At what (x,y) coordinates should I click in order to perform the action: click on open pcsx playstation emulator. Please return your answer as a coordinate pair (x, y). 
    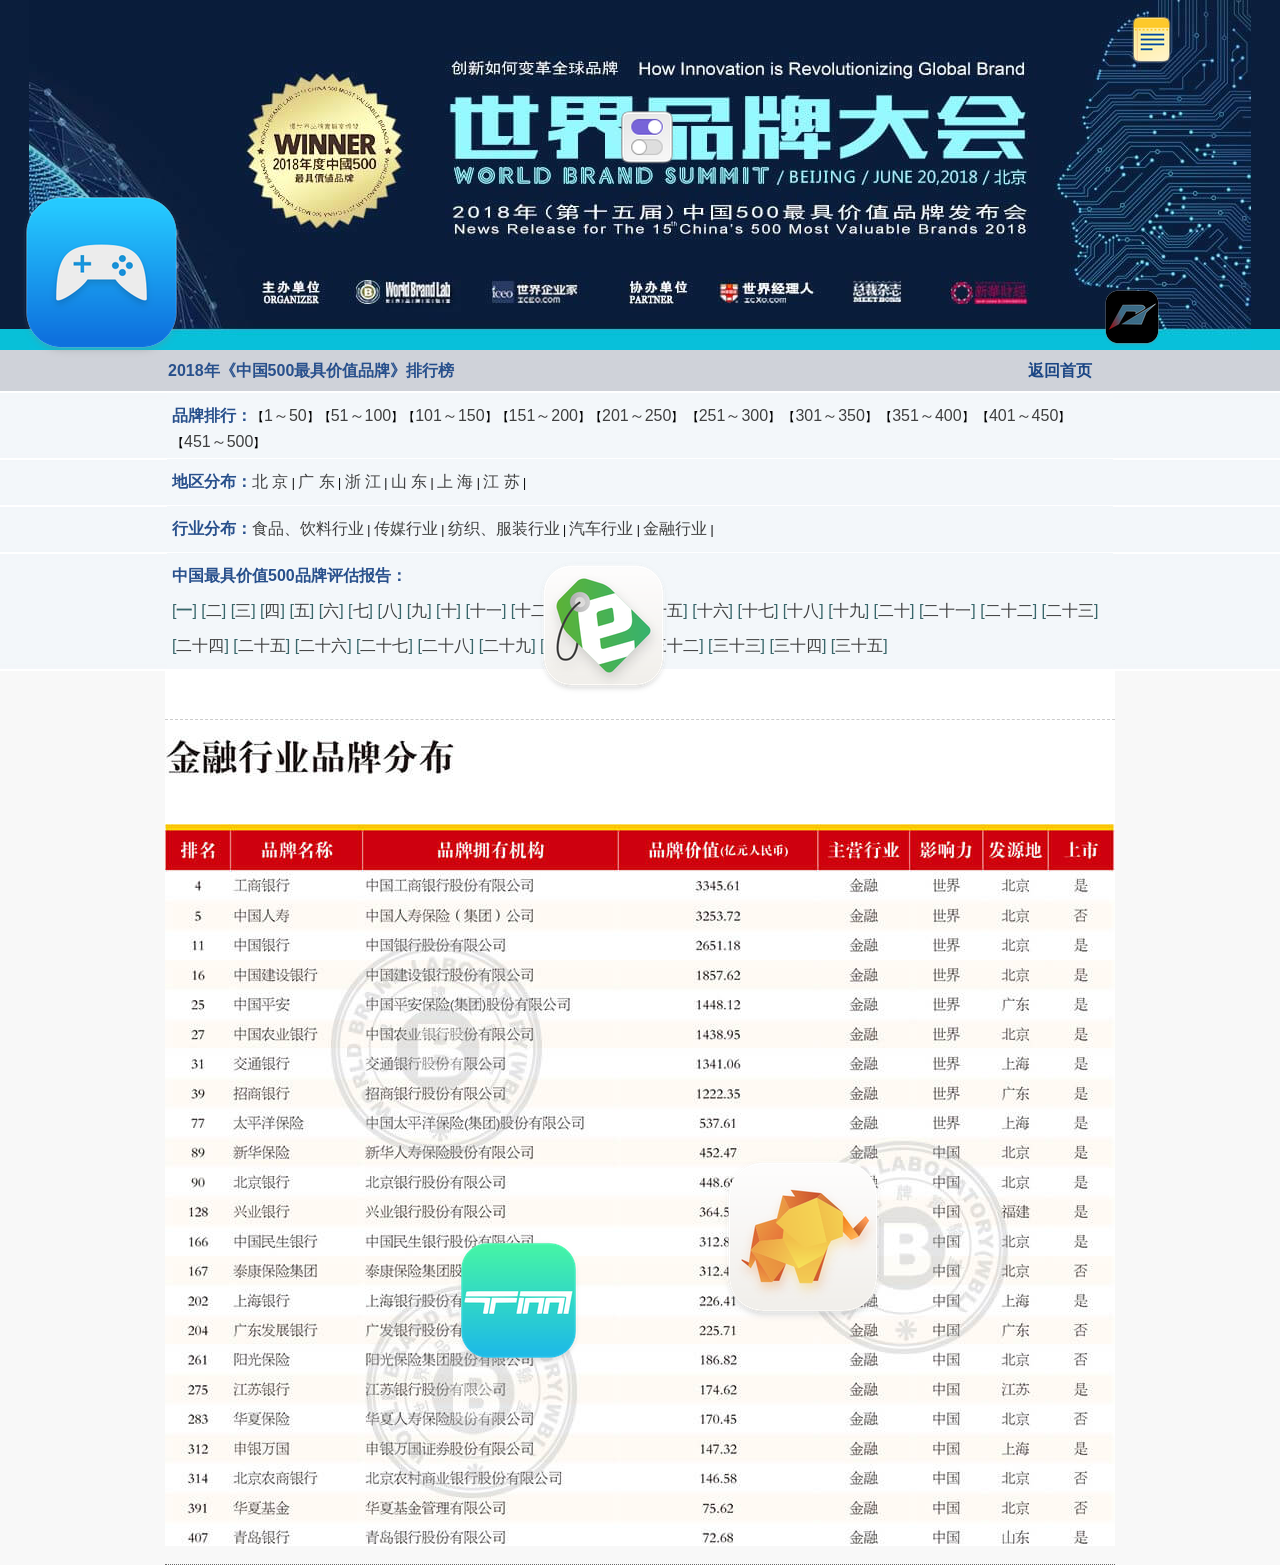
    Looking at the image, I should click on (101, 272).